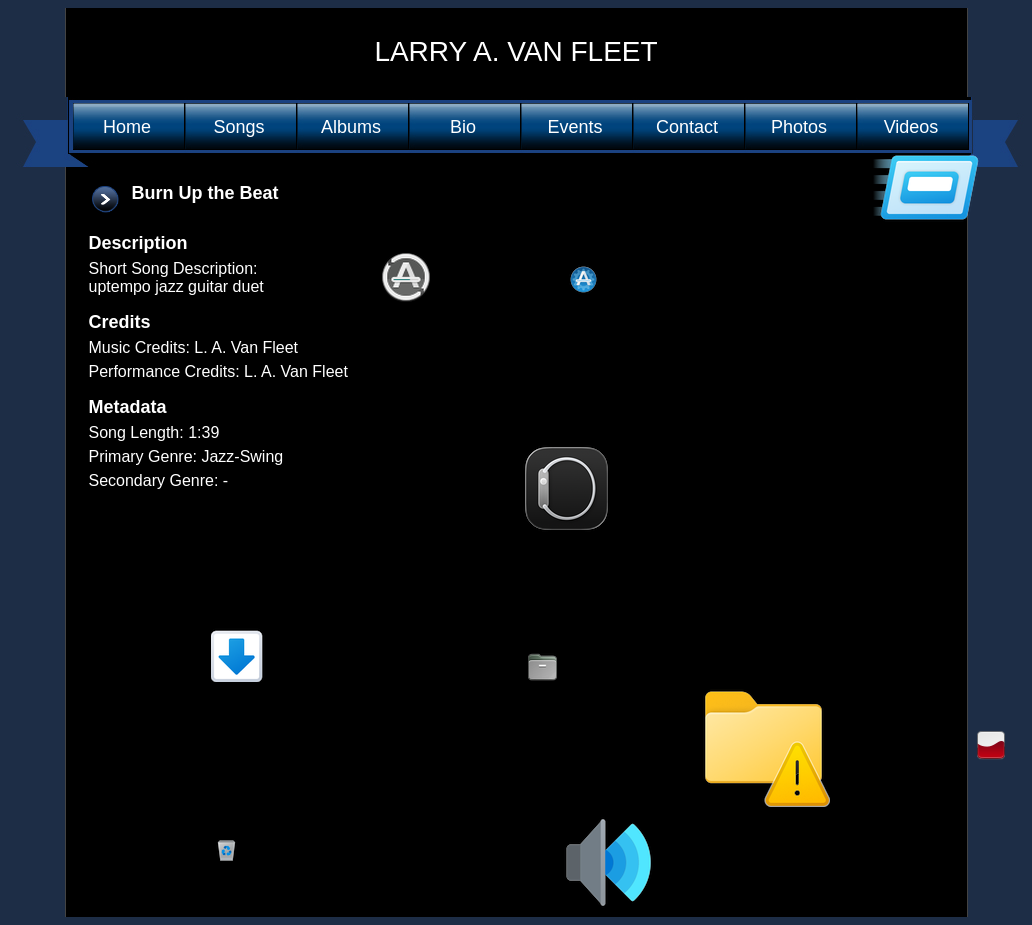 This screenshot has height=925, width=1032. I want to click on launch or run an application, so click(929, 187).